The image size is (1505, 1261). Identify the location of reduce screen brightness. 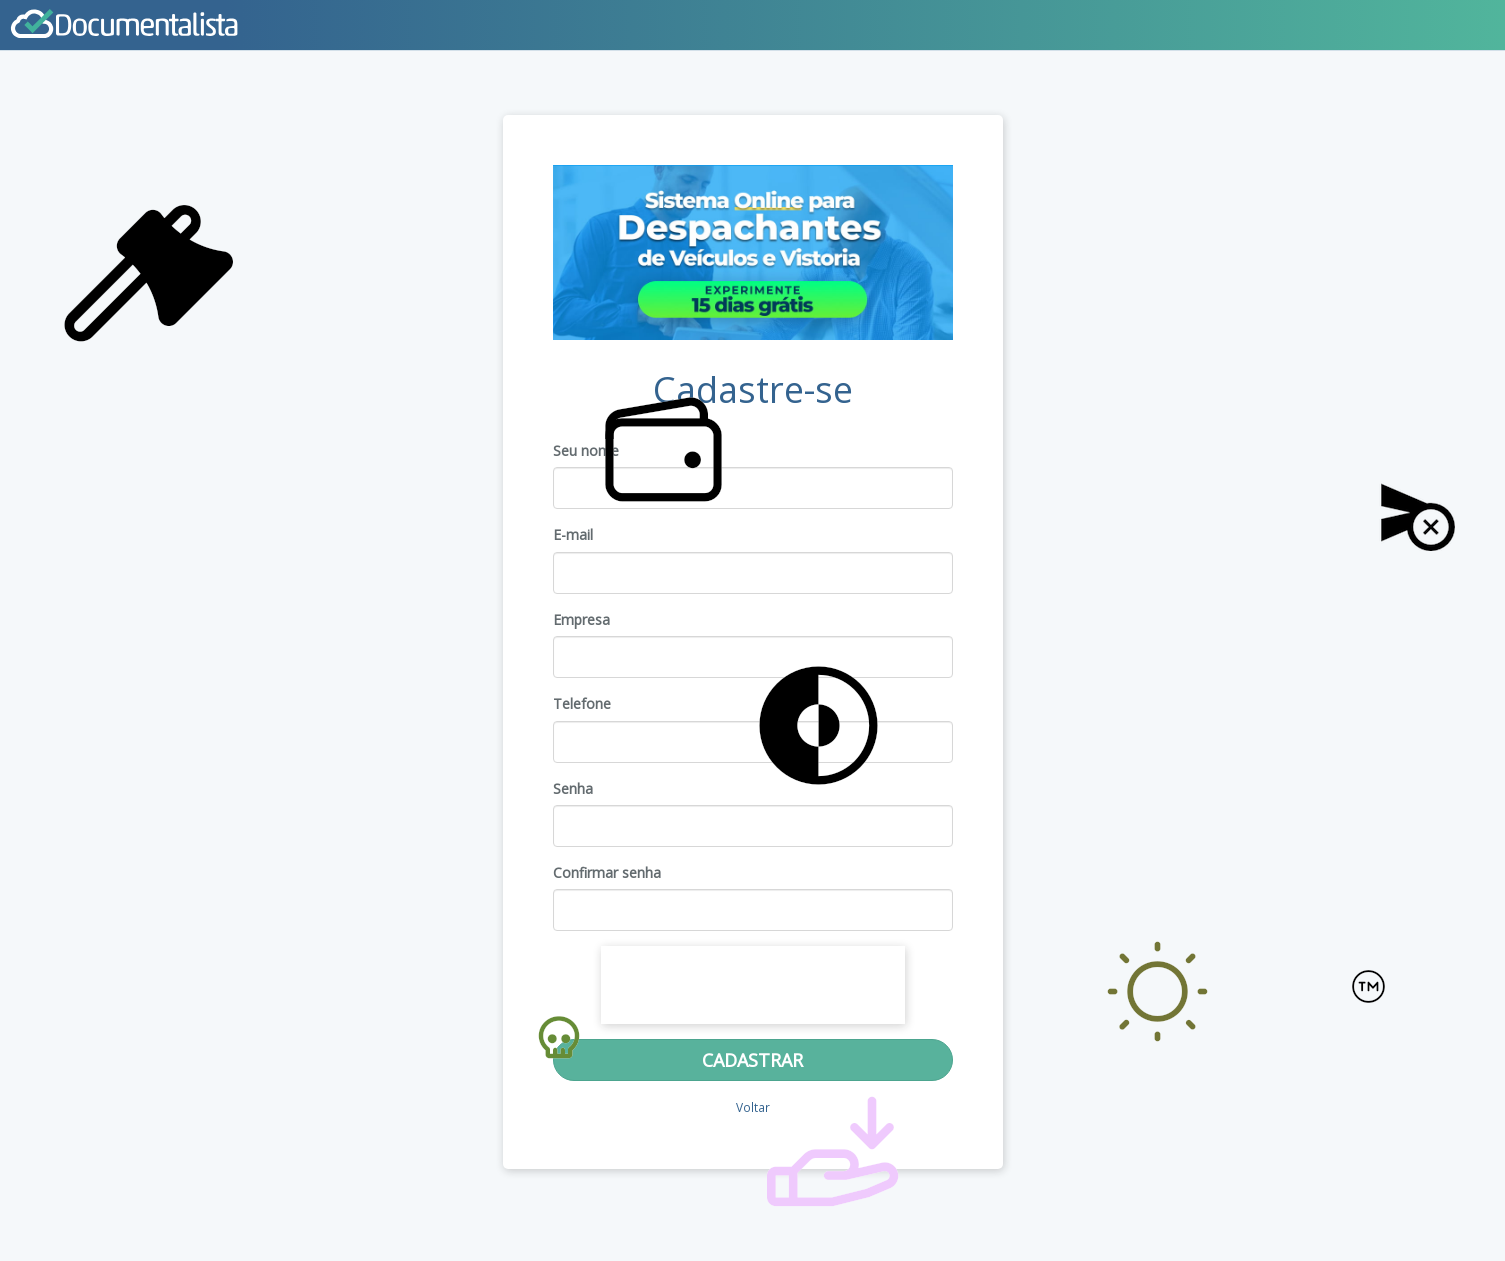
(1157, 991).